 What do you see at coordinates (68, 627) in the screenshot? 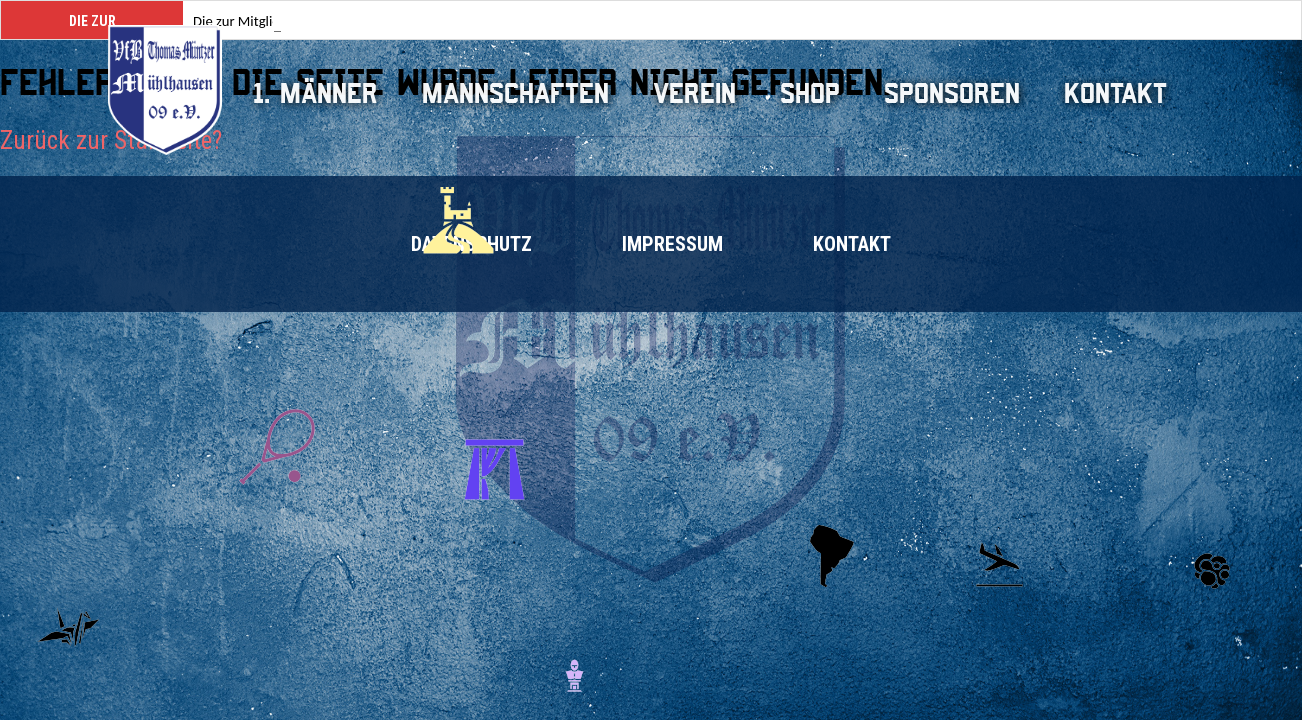
I see `origami or paper crafting feature` at bounding box center [68, 627].